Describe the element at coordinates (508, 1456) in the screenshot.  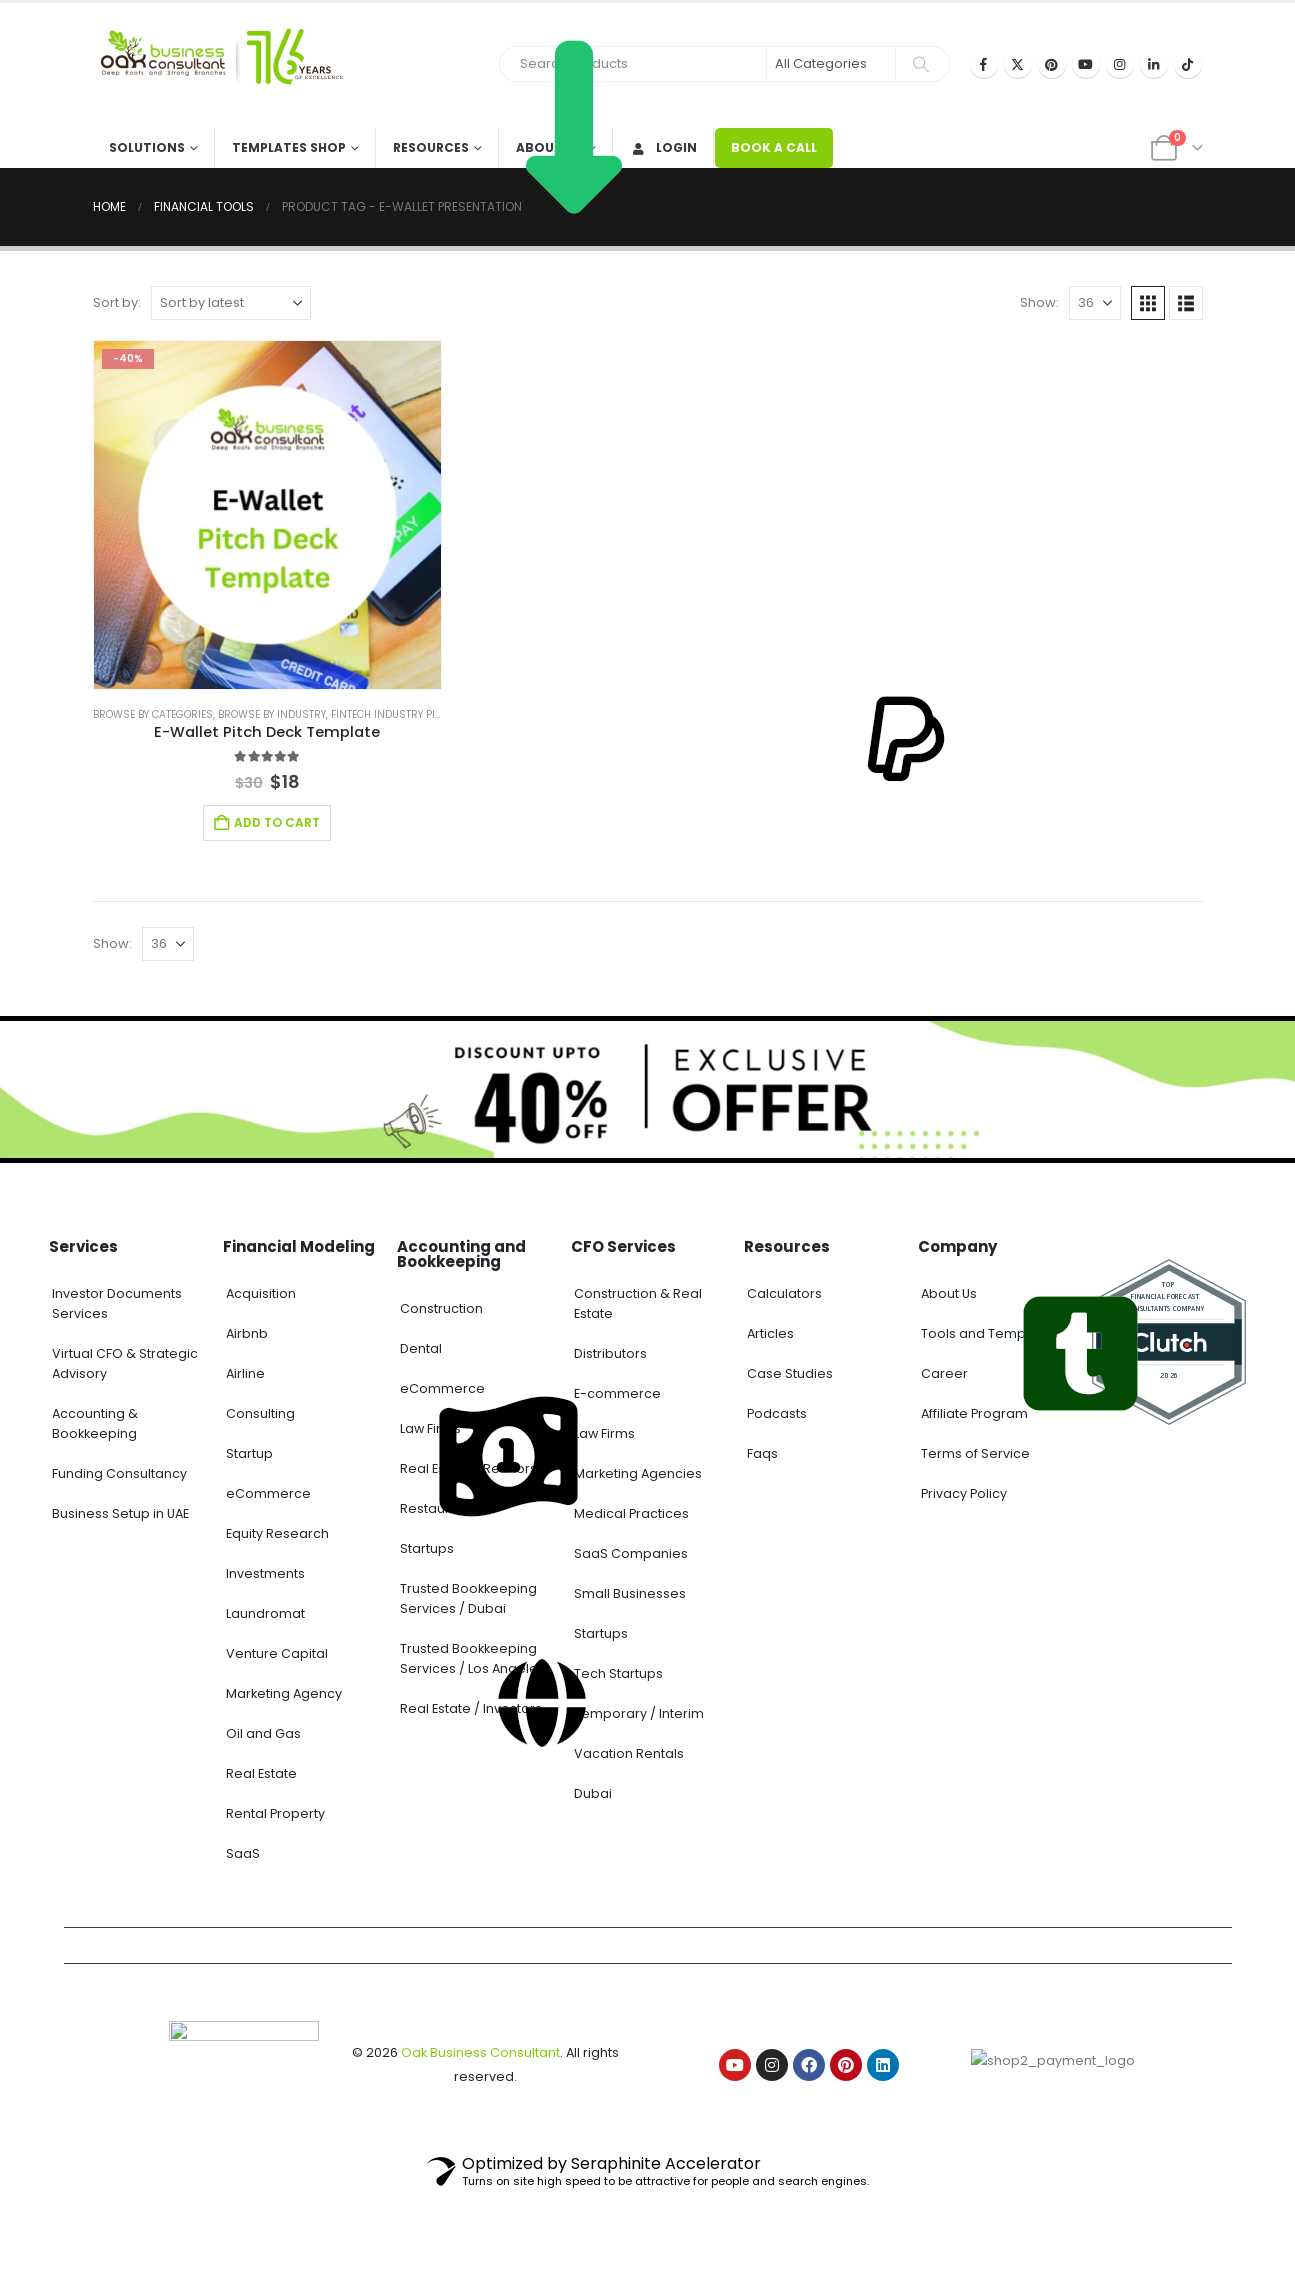
I see `view payment or billing information` at that location.